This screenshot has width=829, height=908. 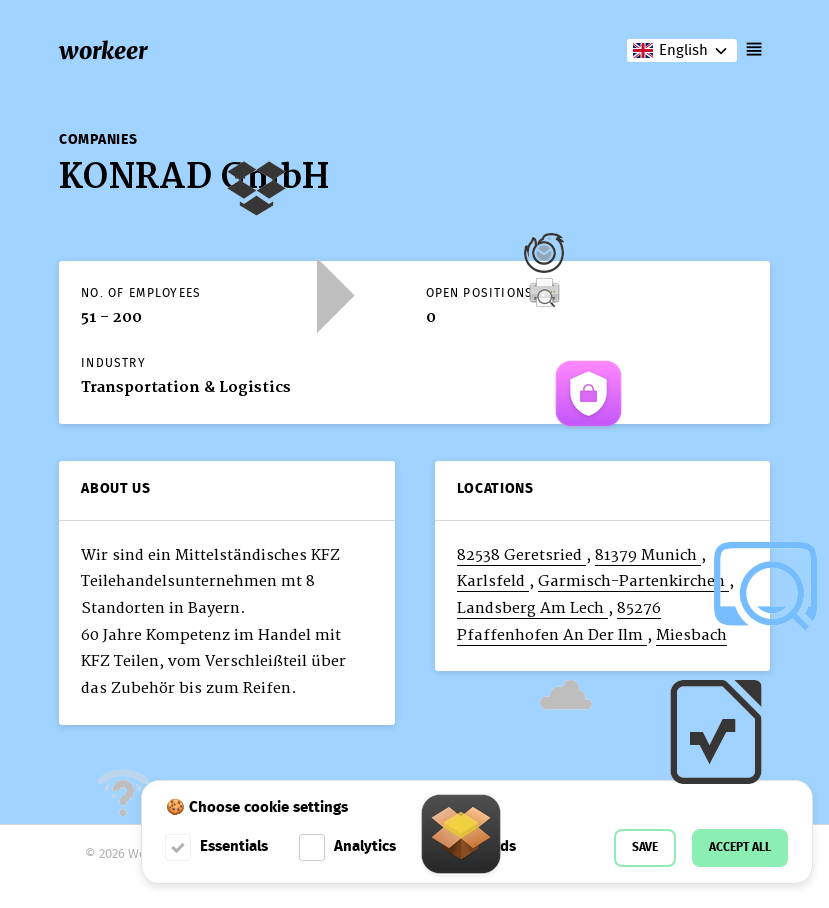 What do you see at coordinates (765, 580) in the screenshot?
I see `open image viewer application` at bounding box center [765, 580].